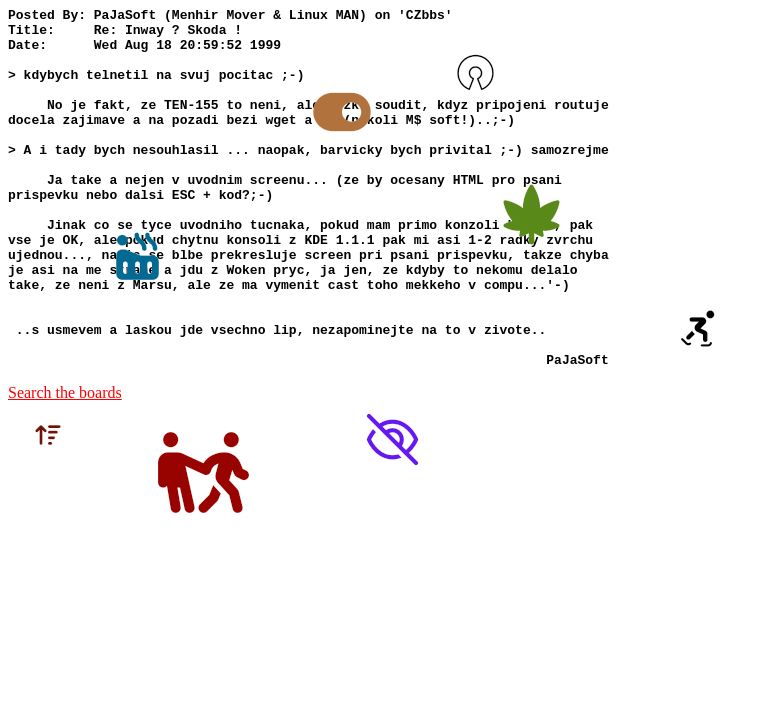 This screenshot has height=720, width=768. What do you see at coordinates (48, 435) in the screenshot?
I see `sort list in ascending order` at bounding box center [48, 435].